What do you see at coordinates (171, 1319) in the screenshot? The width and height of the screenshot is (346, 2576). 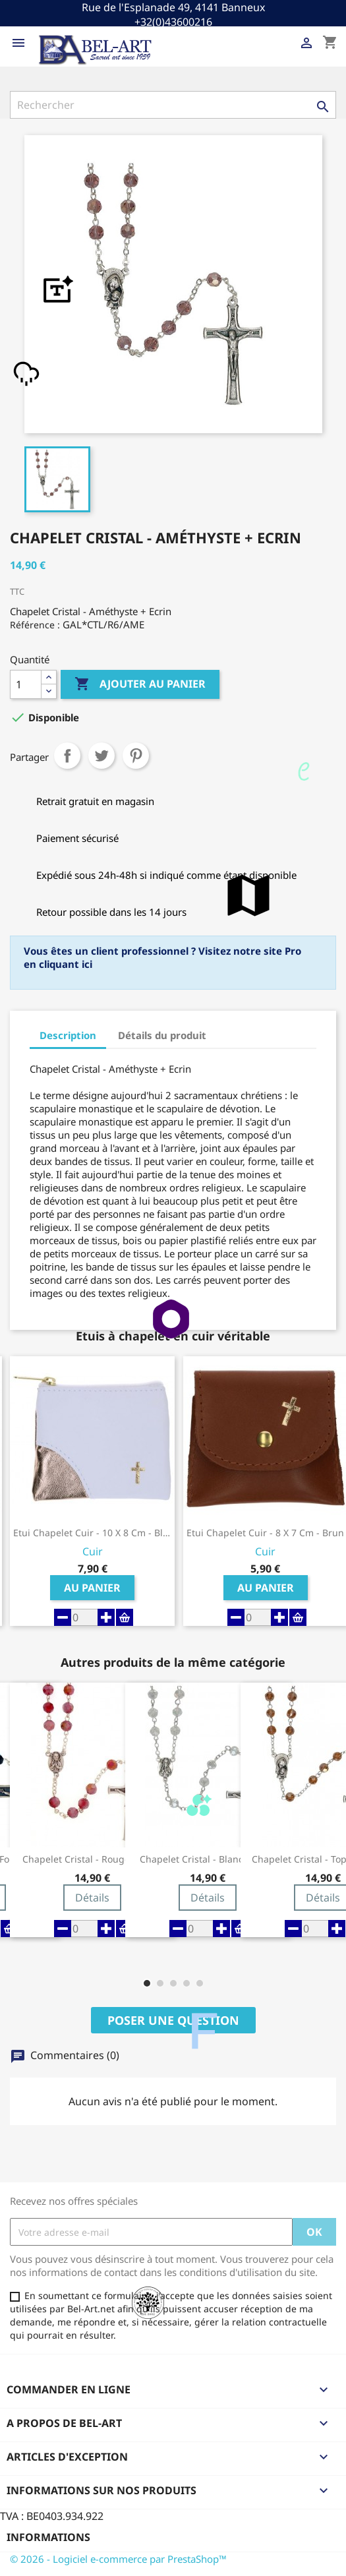 I see `open medusa commerce dashboard` at bounding box center [171, 1319].